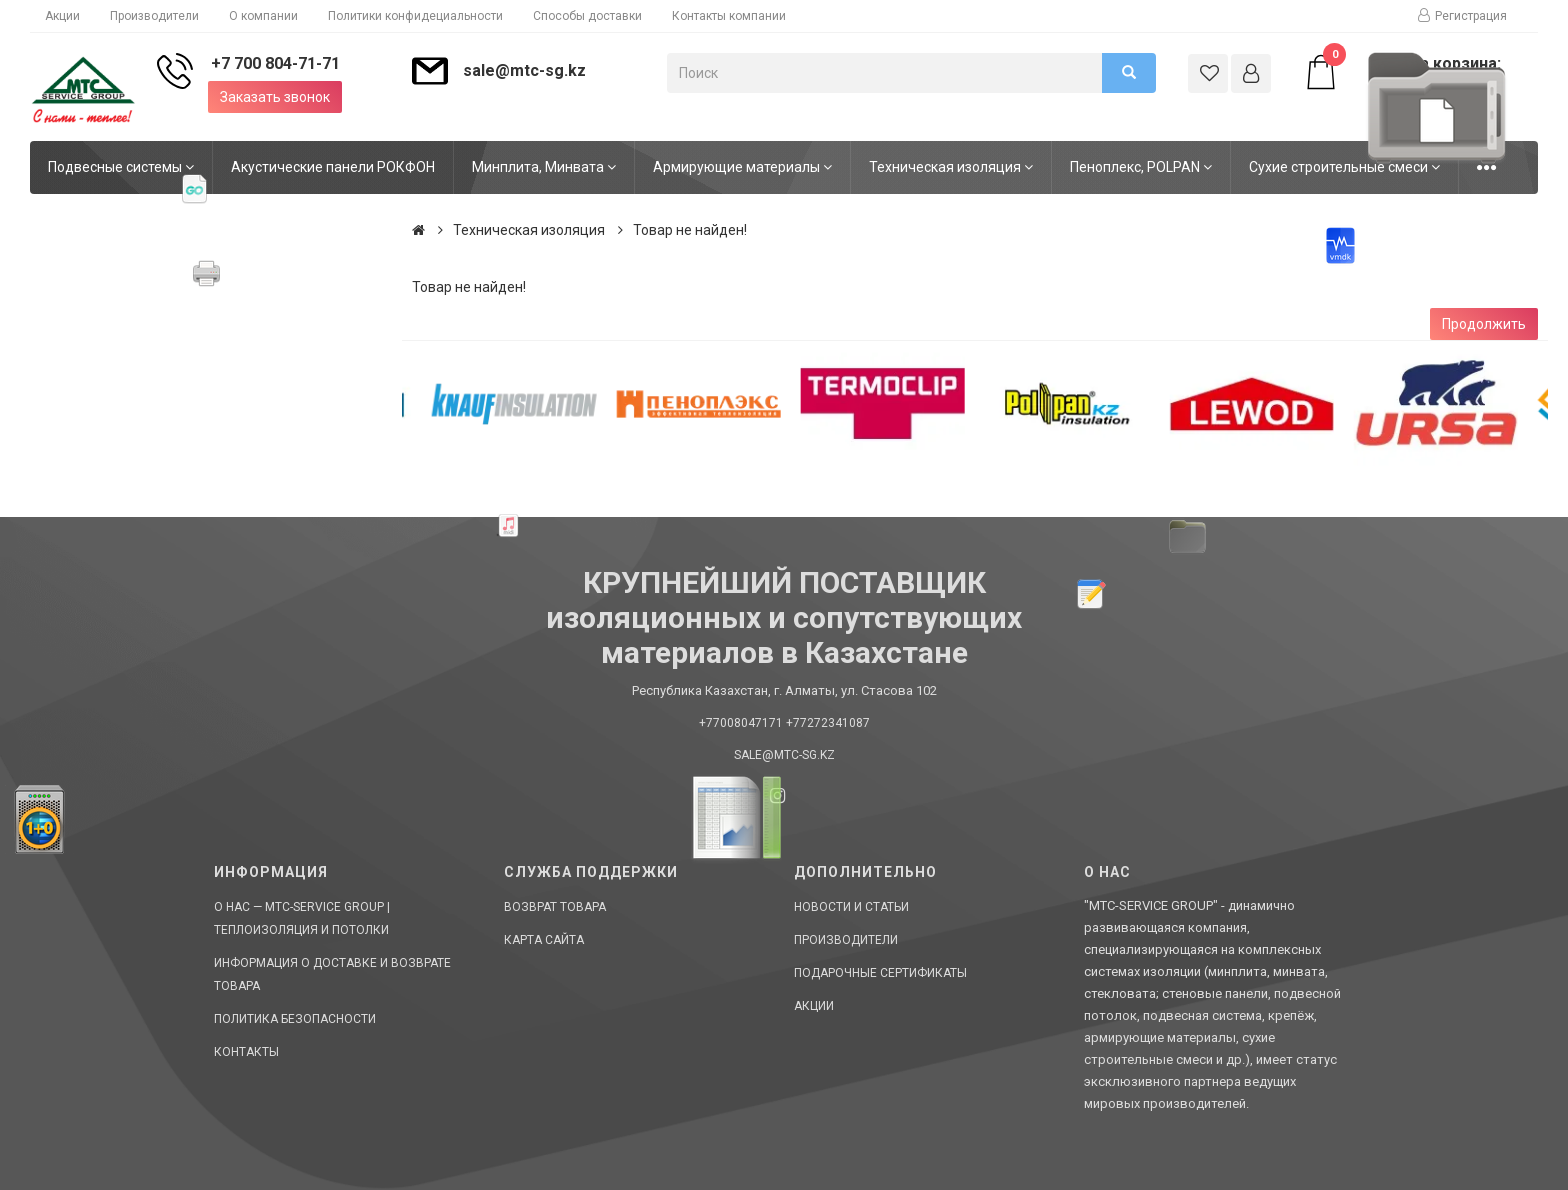  What do you see at coordinates (735, 817) in the screenshot?
I see `spreadsheet template file type` at bounding box center [735, 817].